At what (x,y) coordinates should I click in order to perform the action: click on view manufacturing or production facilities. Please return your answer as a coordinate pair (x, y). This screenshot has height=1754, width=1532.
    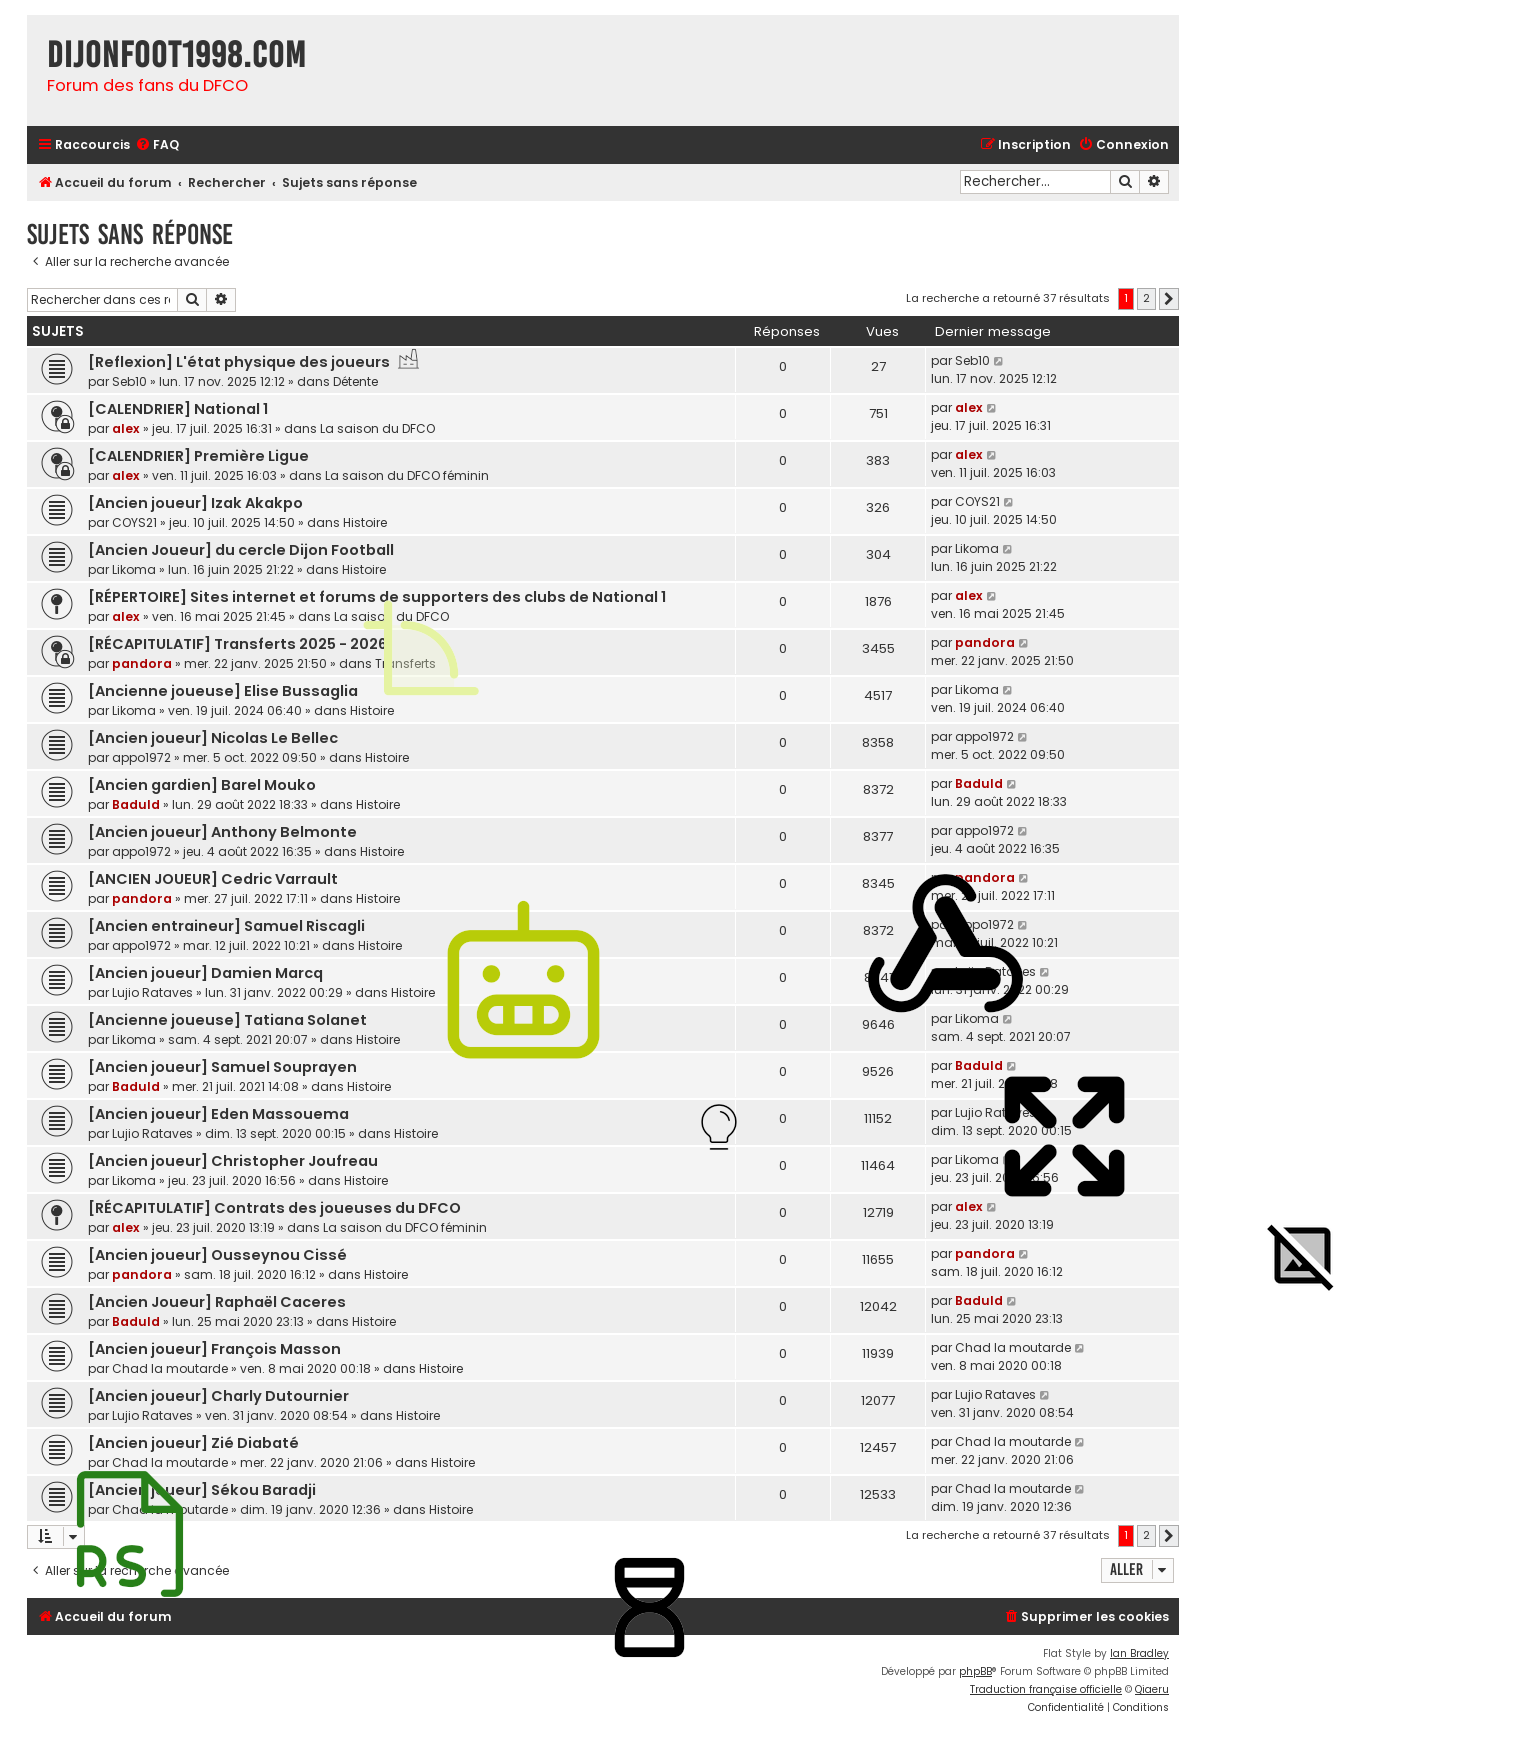
    Looking at the image, I should click on (408, 359).